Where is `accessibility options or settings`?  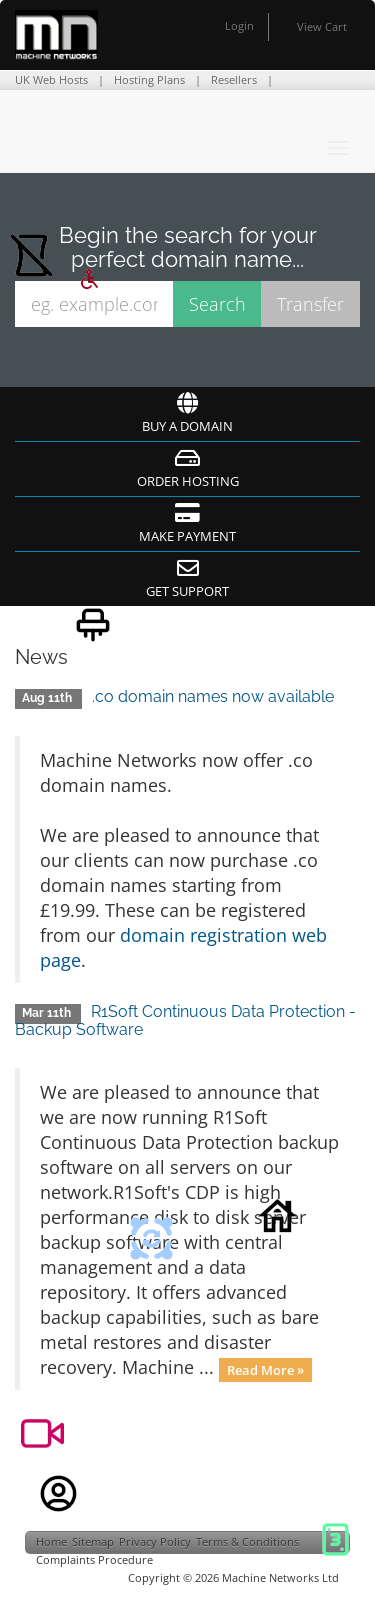
accessibility options or settings is located at coordinates (90, 279).